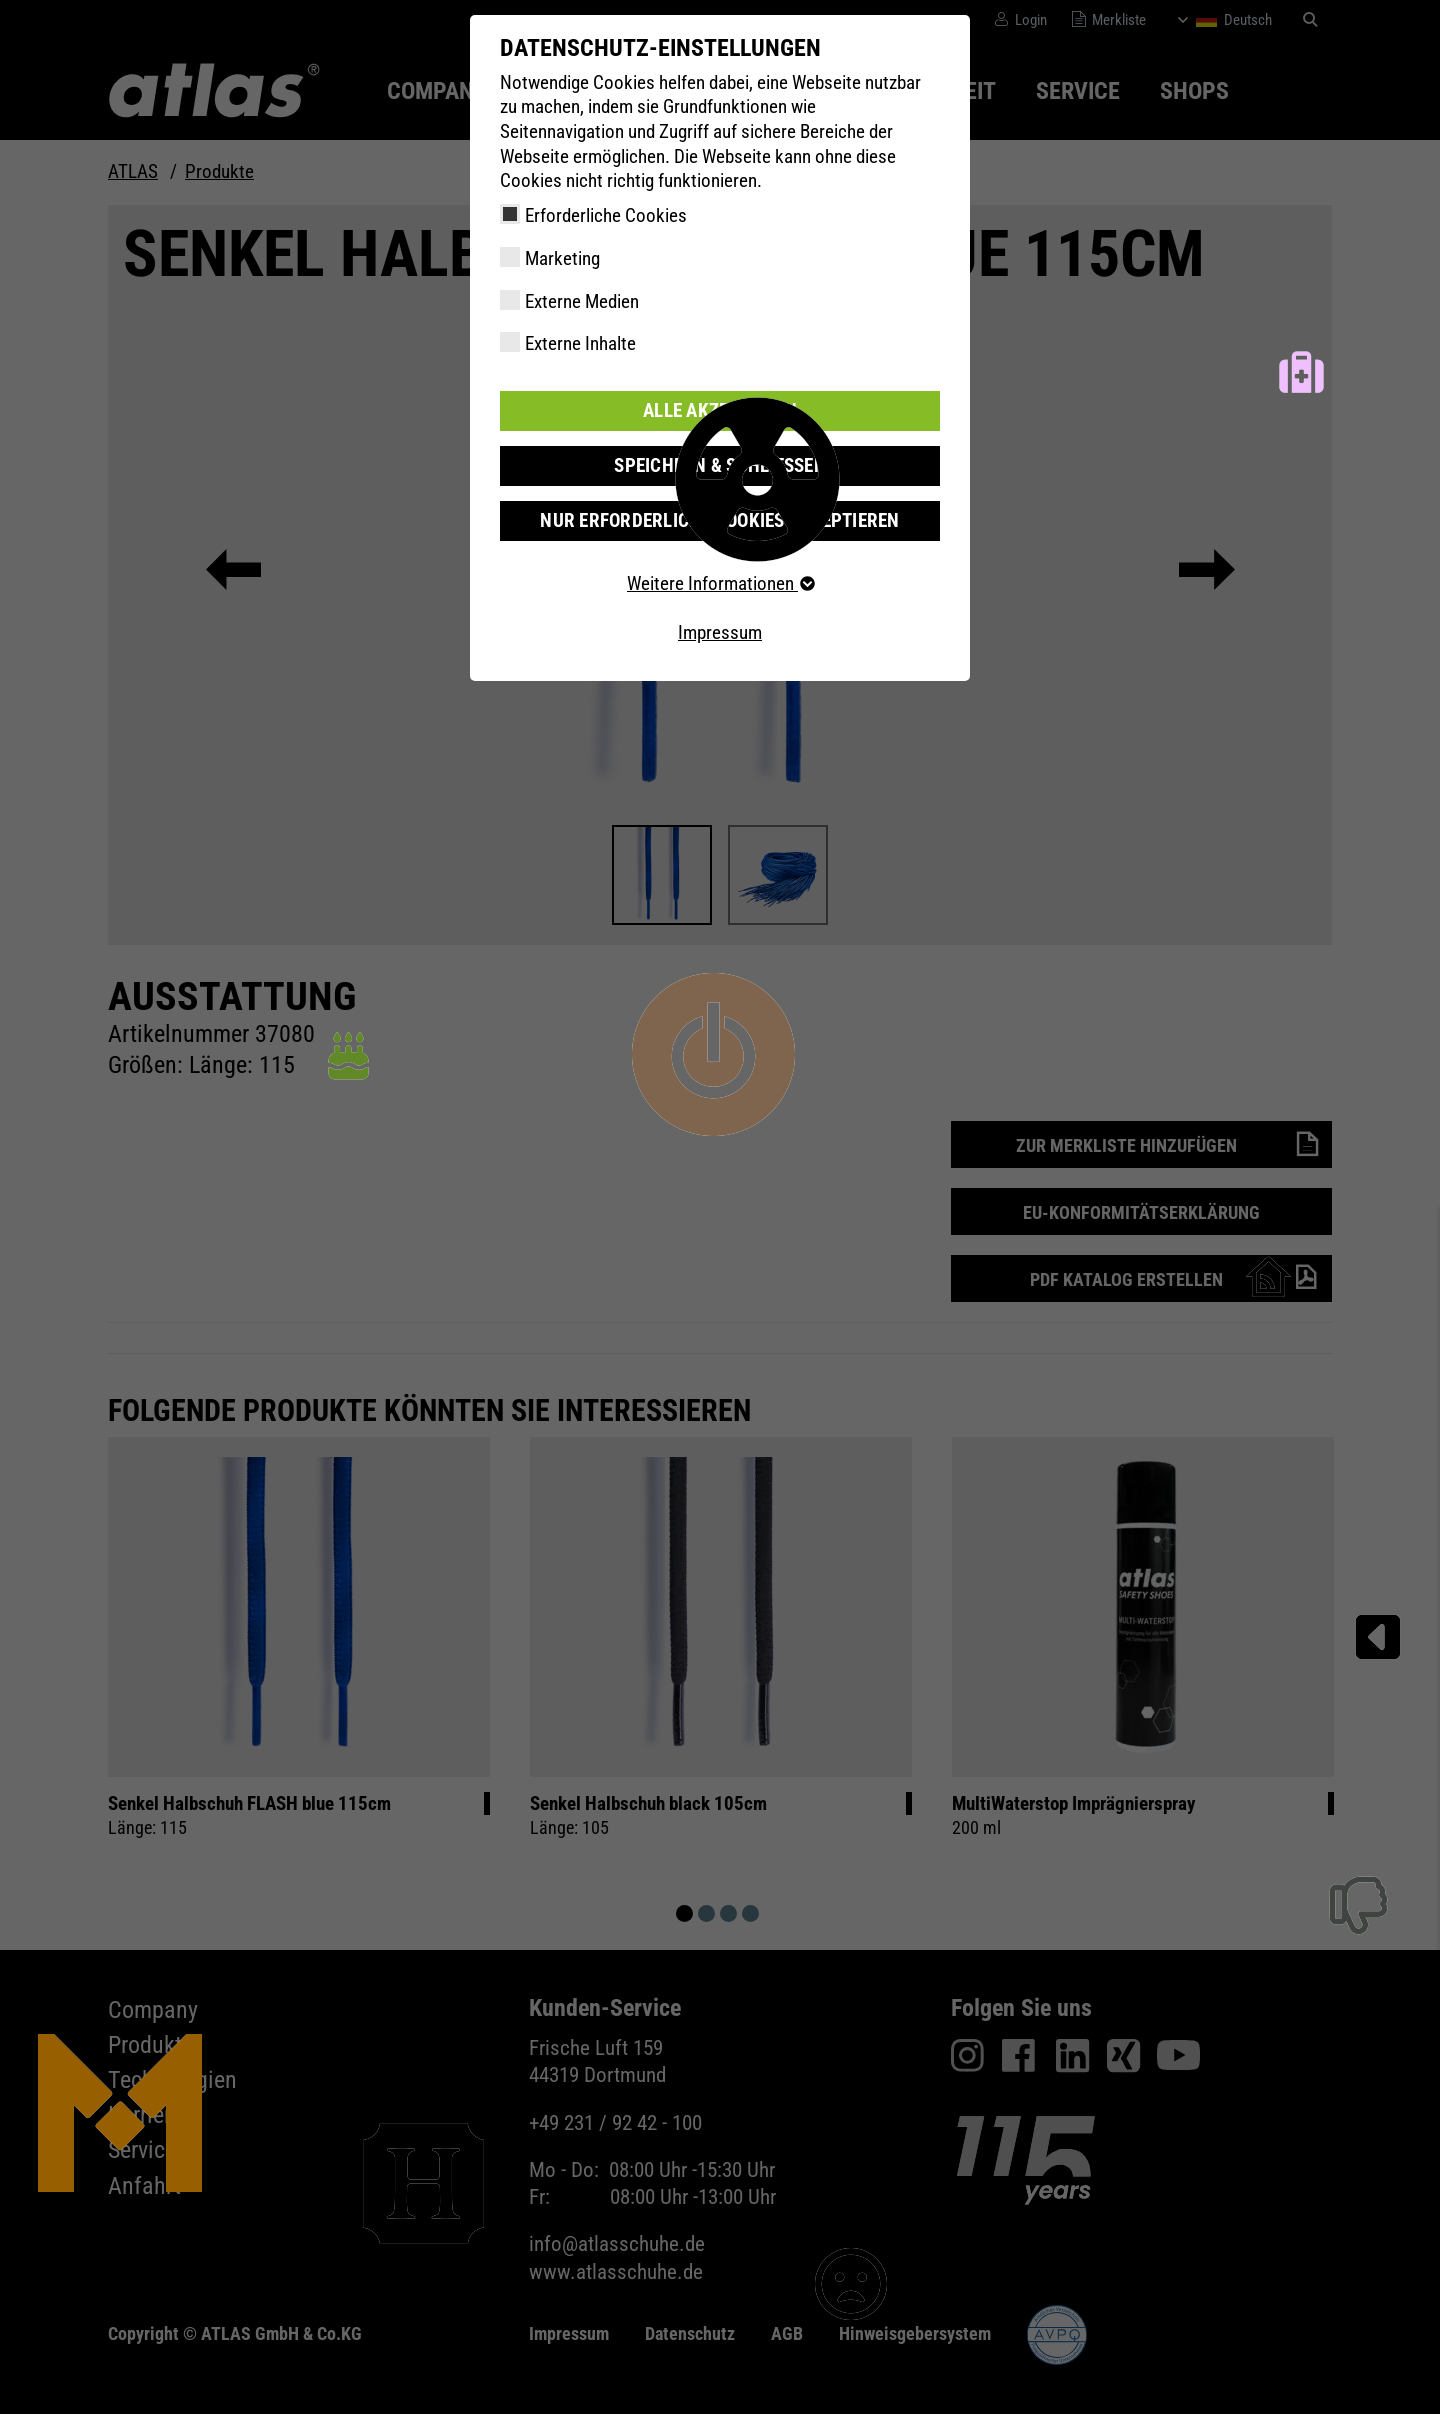 This screenshot has width=1440, height=2414. Describe the element at coordinates (1268, 1278) in the screenshot. I see `access home network settings` at that location.